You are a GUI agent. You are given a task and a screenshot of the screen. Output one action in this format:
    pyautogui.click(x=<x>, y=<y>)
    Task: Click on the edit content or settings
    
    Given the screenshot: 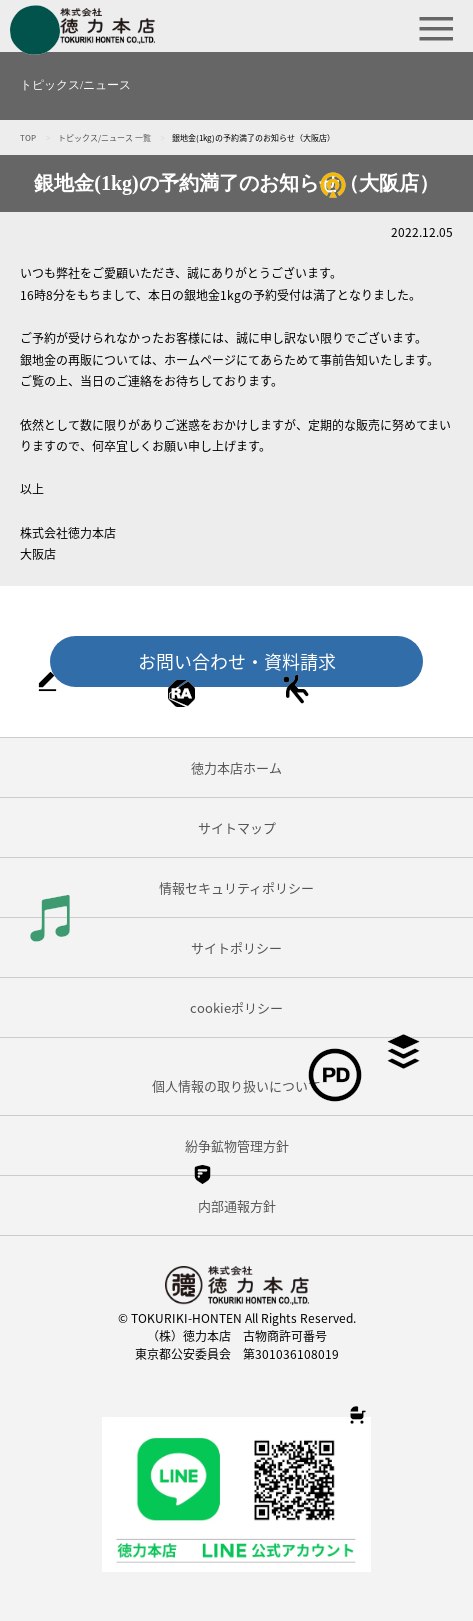 What is the action you would take?
    pyautogui.click(x=47, y=681)
    